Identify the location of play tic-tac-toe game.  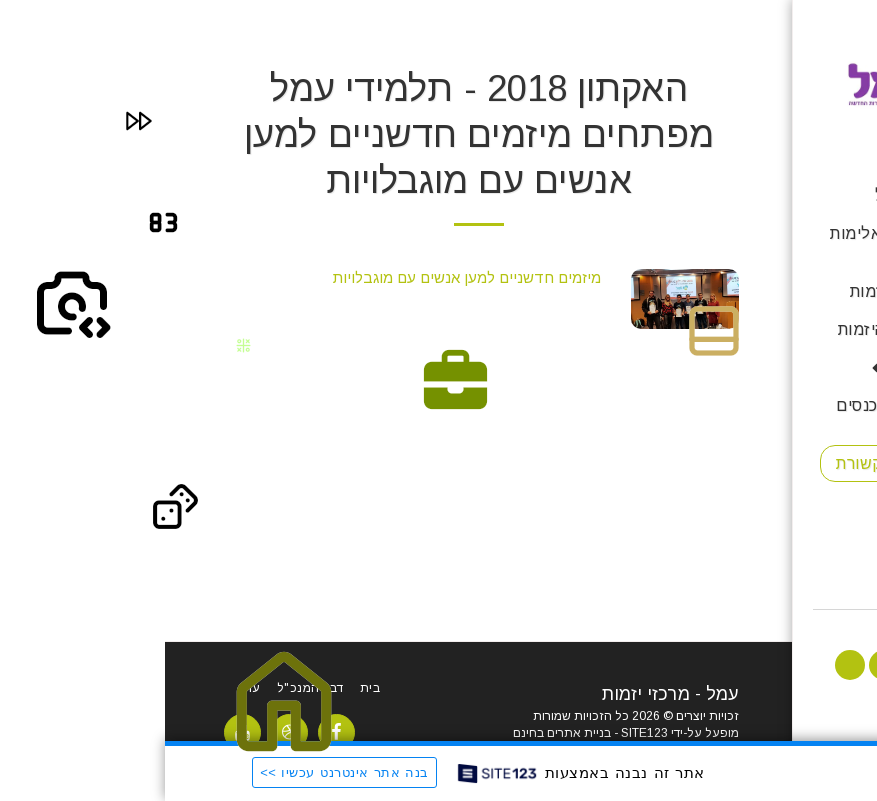
(243, 345).